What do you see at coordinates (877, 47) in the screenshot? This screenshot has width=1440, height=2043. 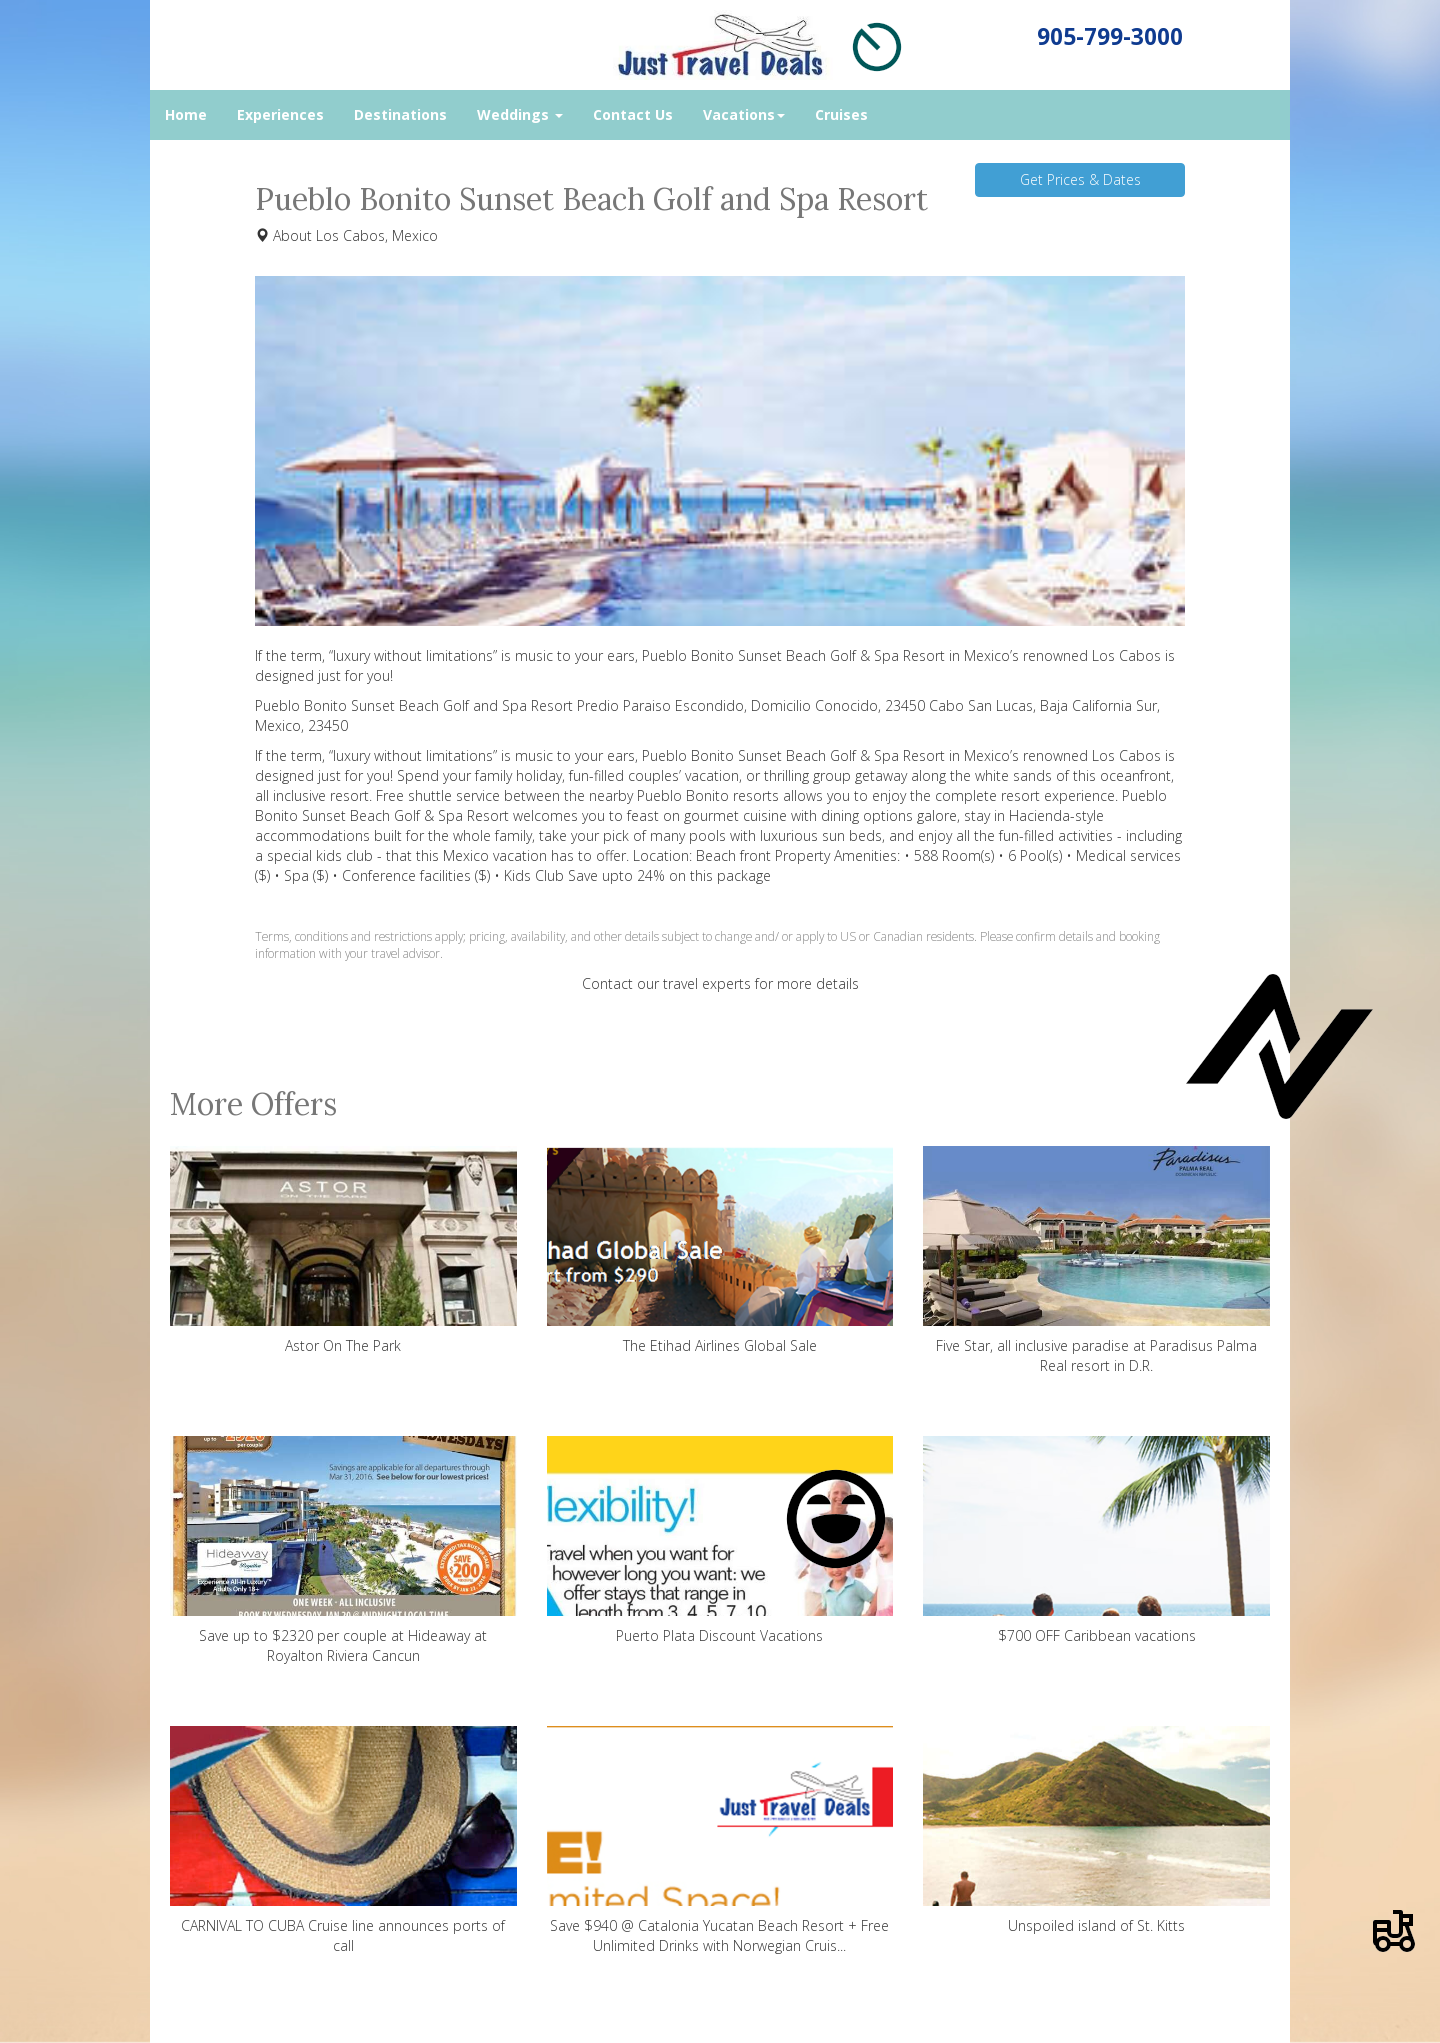 I see `scan a QR code or barcode` at bounding box center [877, 47].